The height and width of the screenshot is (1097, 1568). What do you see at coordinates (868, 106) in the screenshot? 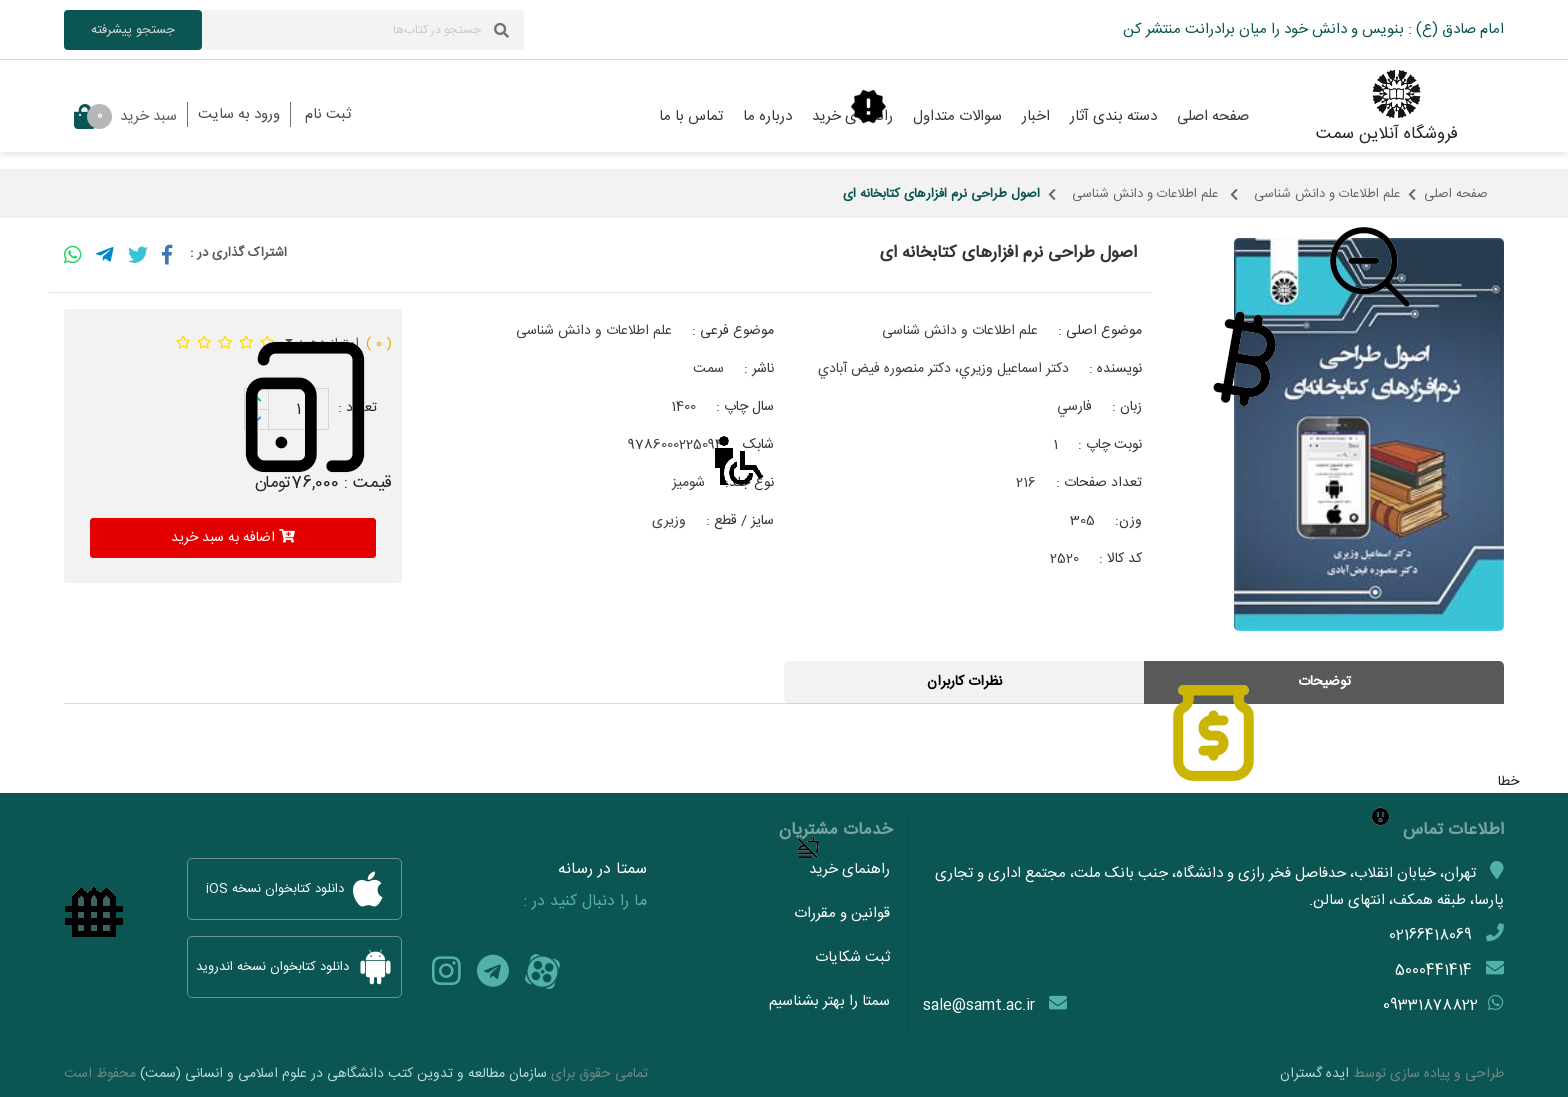
I see `indicates new or recently added content` at bounding box center [868, 106].